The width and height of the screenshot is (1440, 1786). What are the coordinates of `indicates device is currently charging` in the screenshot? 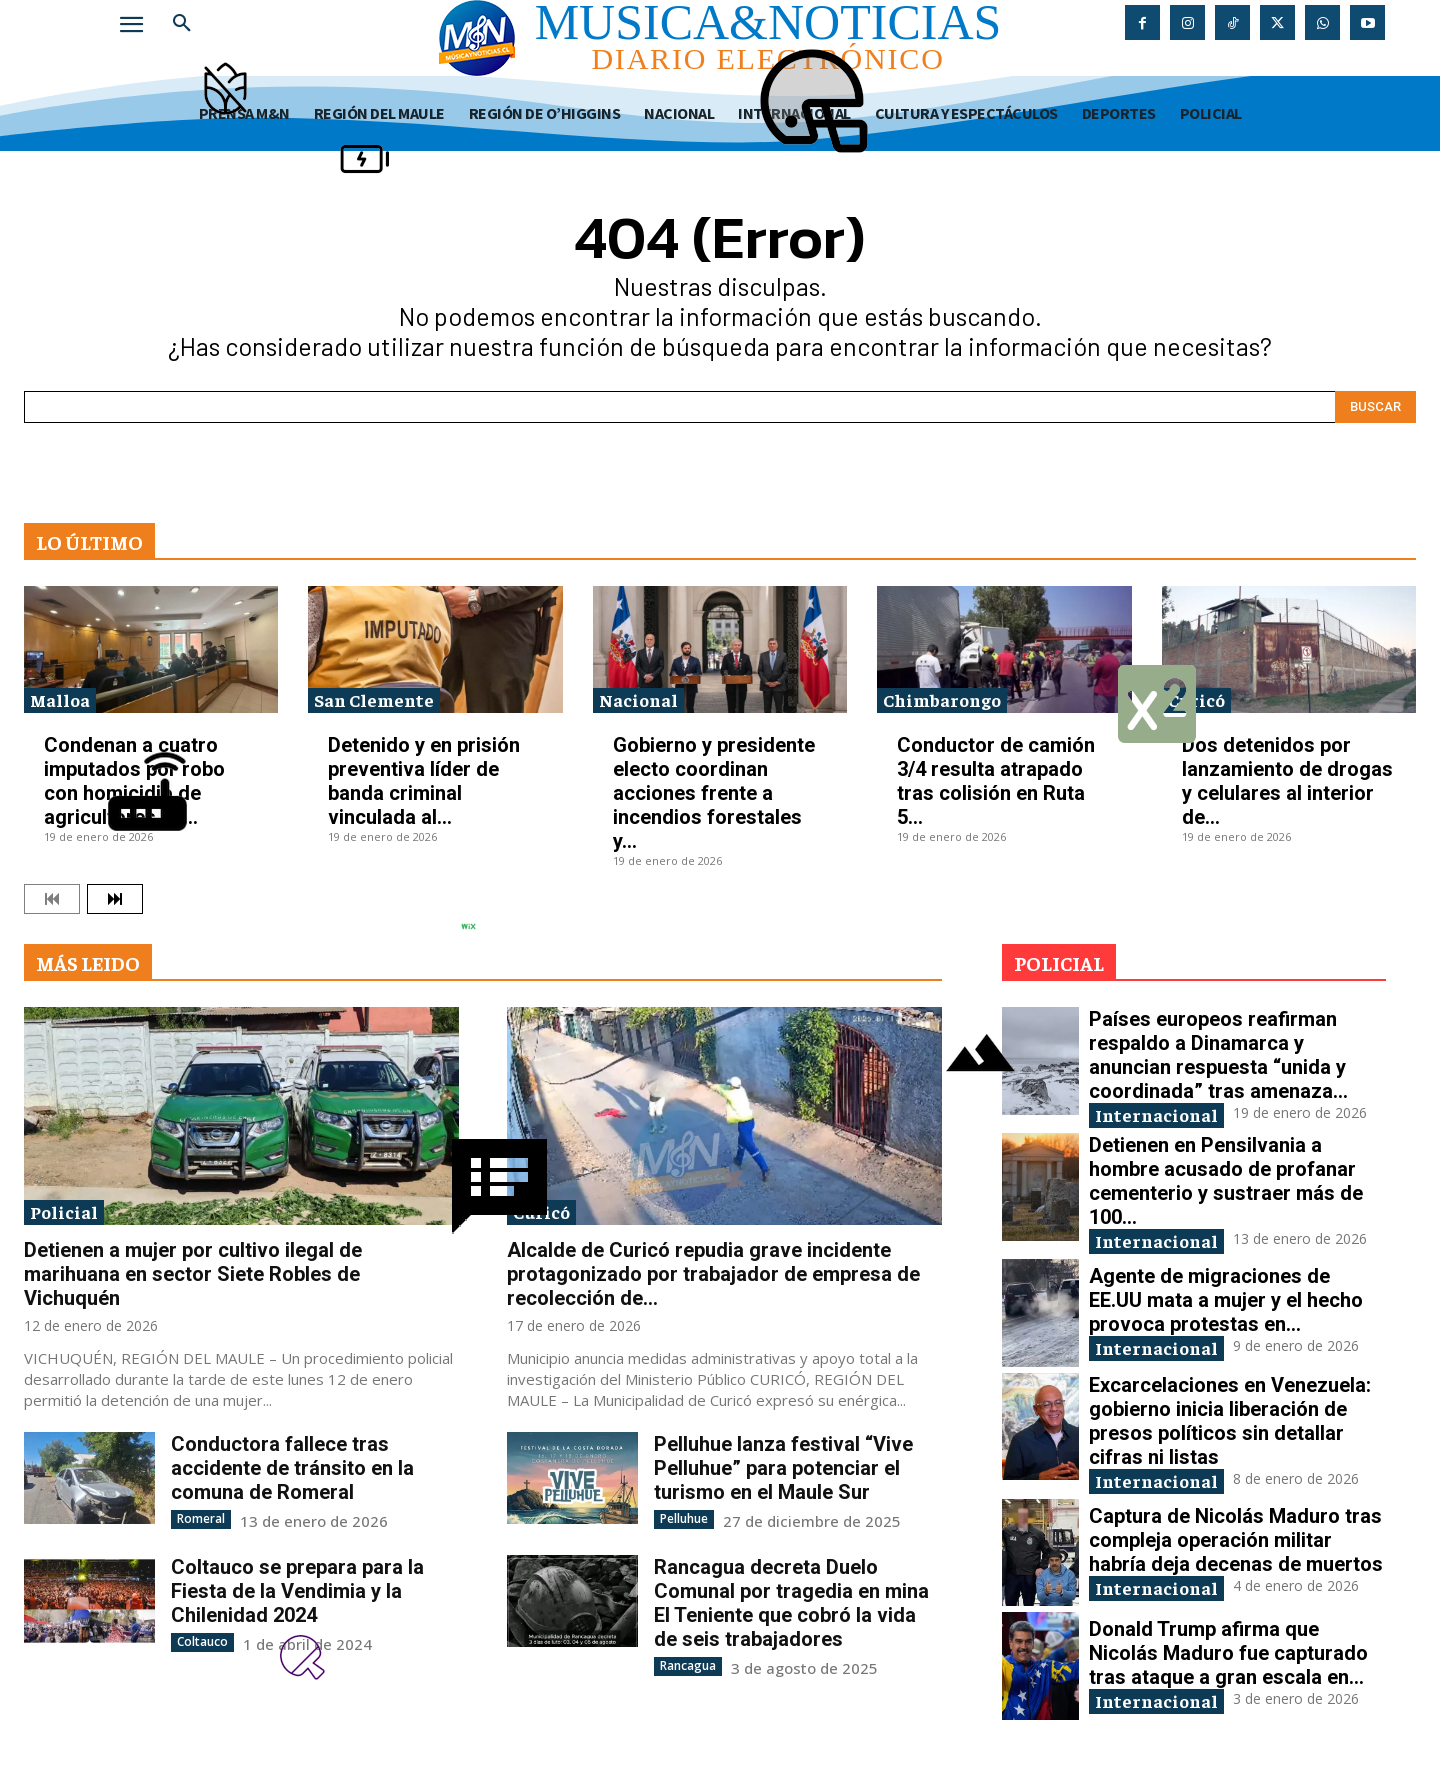 It's located at (364, 159).